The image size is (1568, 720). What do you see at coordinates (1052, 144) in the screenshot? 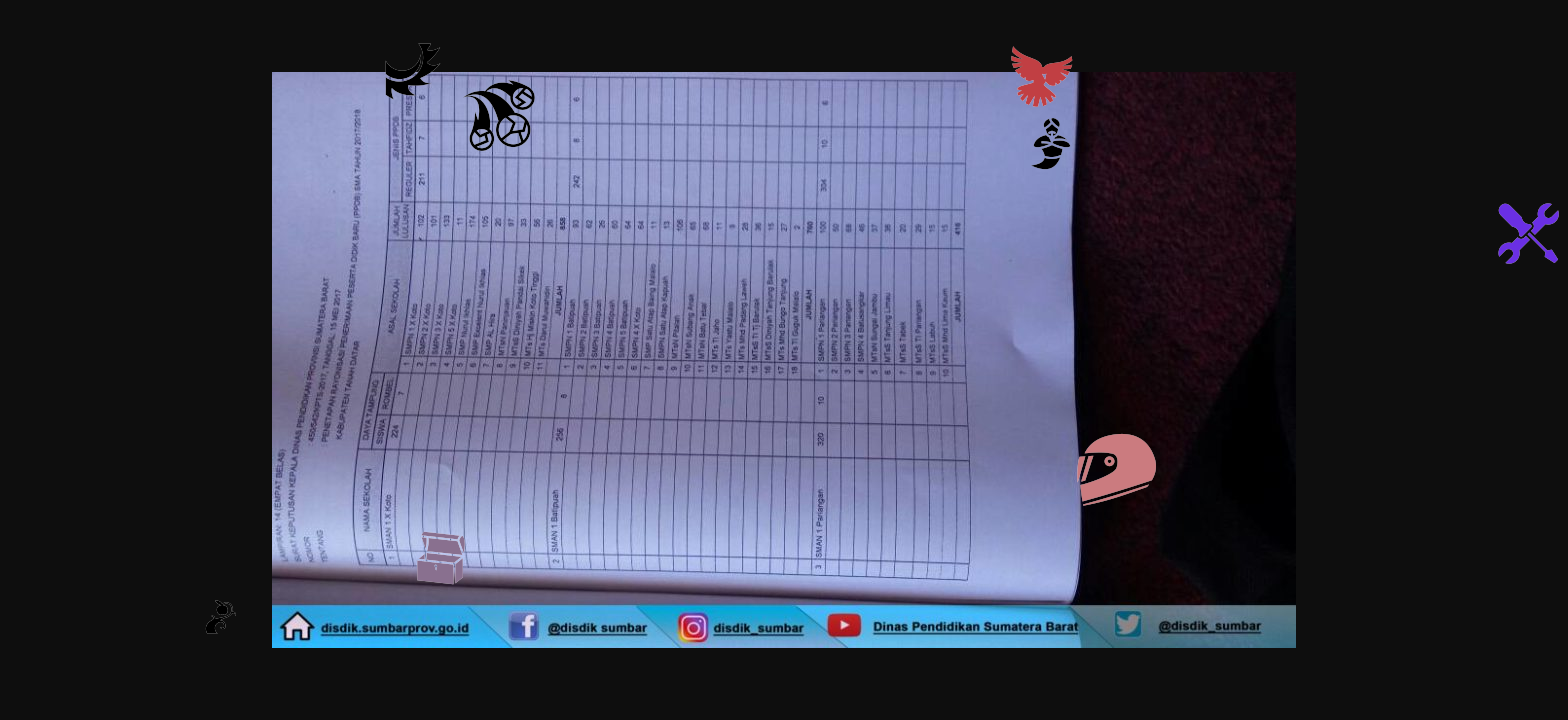
I see `summon or interact with a djinn character` at bounding box center [1052, 144].